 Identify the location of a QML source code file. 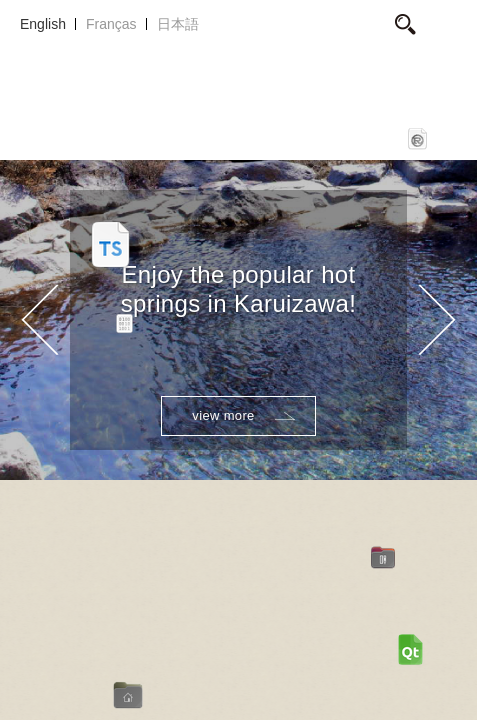
(410, 649).